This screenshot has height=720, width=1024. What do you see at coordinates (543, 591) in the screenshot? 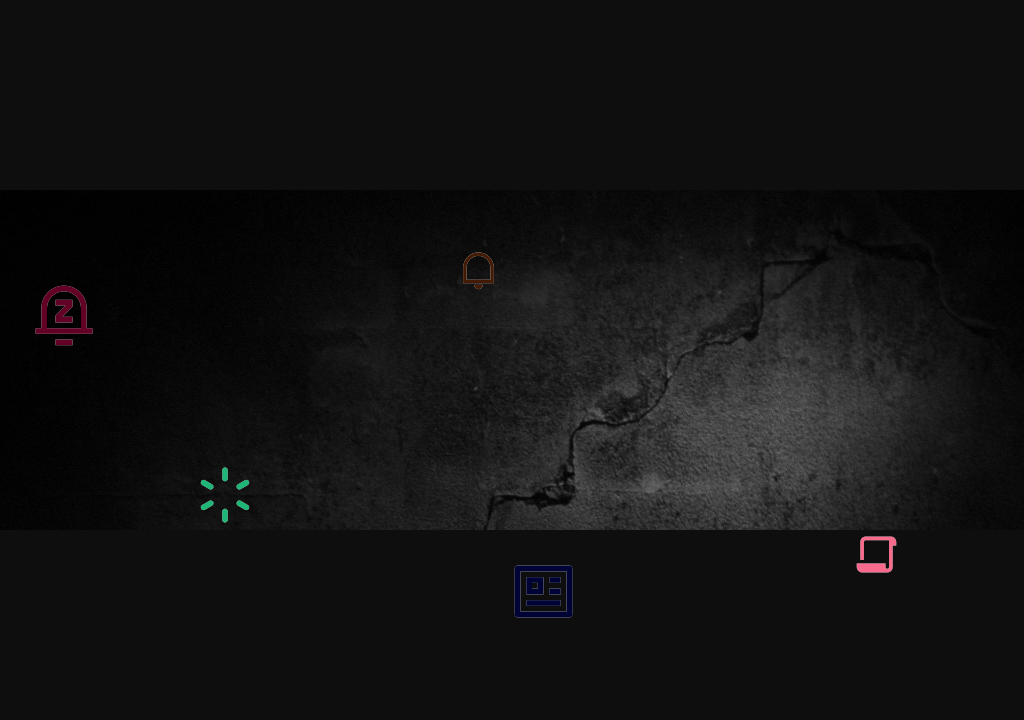
I see `view news articles` at bounding box center [543, 591].